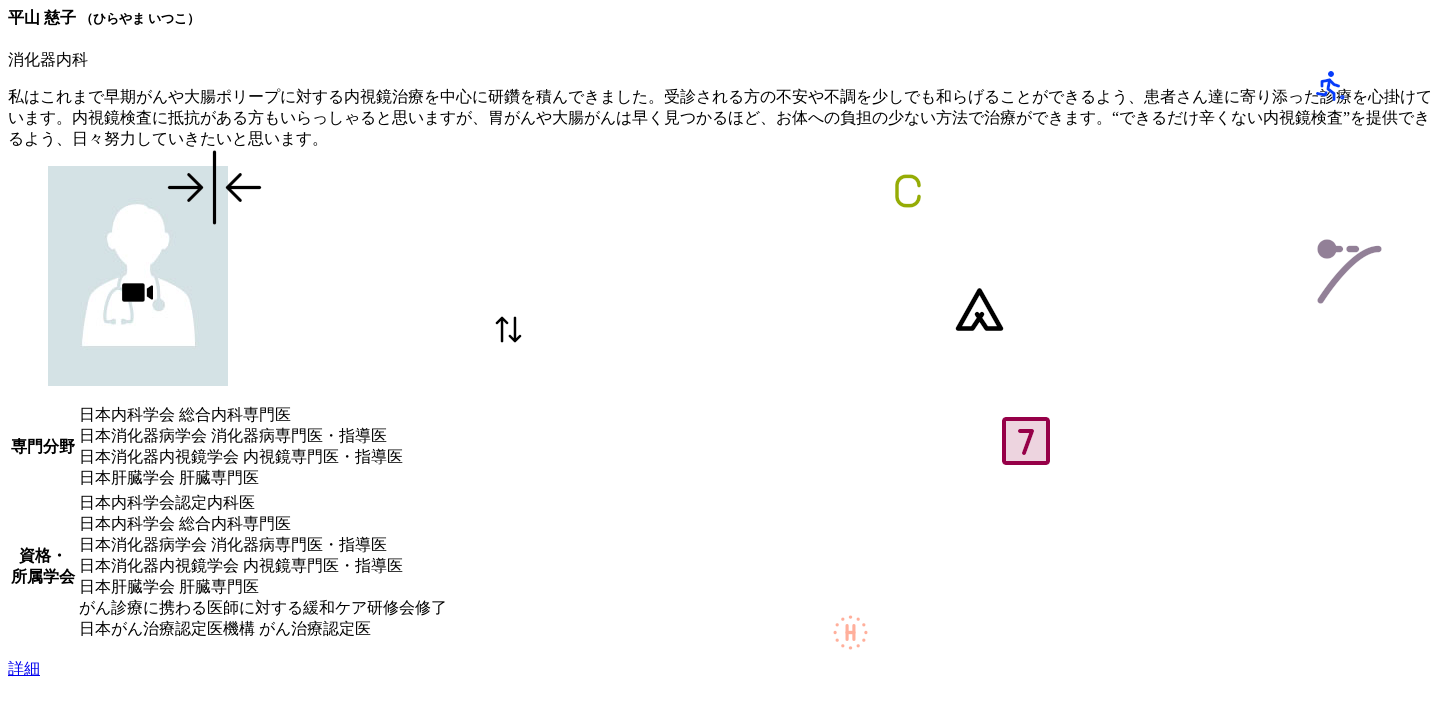 The height and width of the screenshot is (720, 1440). What do you see at coordinates (1349, 271) in the screenshot?
I see `adjust animation easing curve` at bounding box center [1349, 271].